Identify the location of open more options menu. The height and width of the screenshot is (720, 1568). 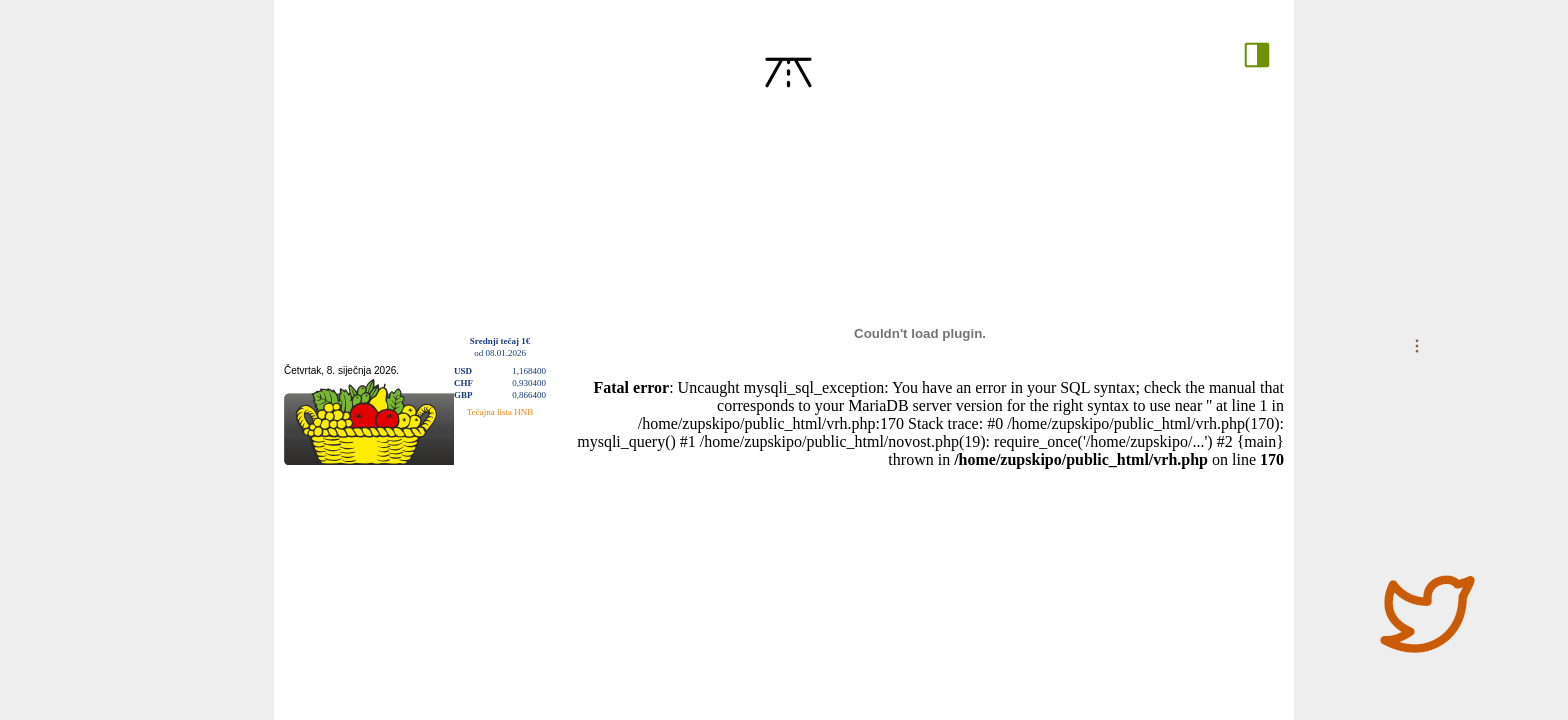
(1417, 346).